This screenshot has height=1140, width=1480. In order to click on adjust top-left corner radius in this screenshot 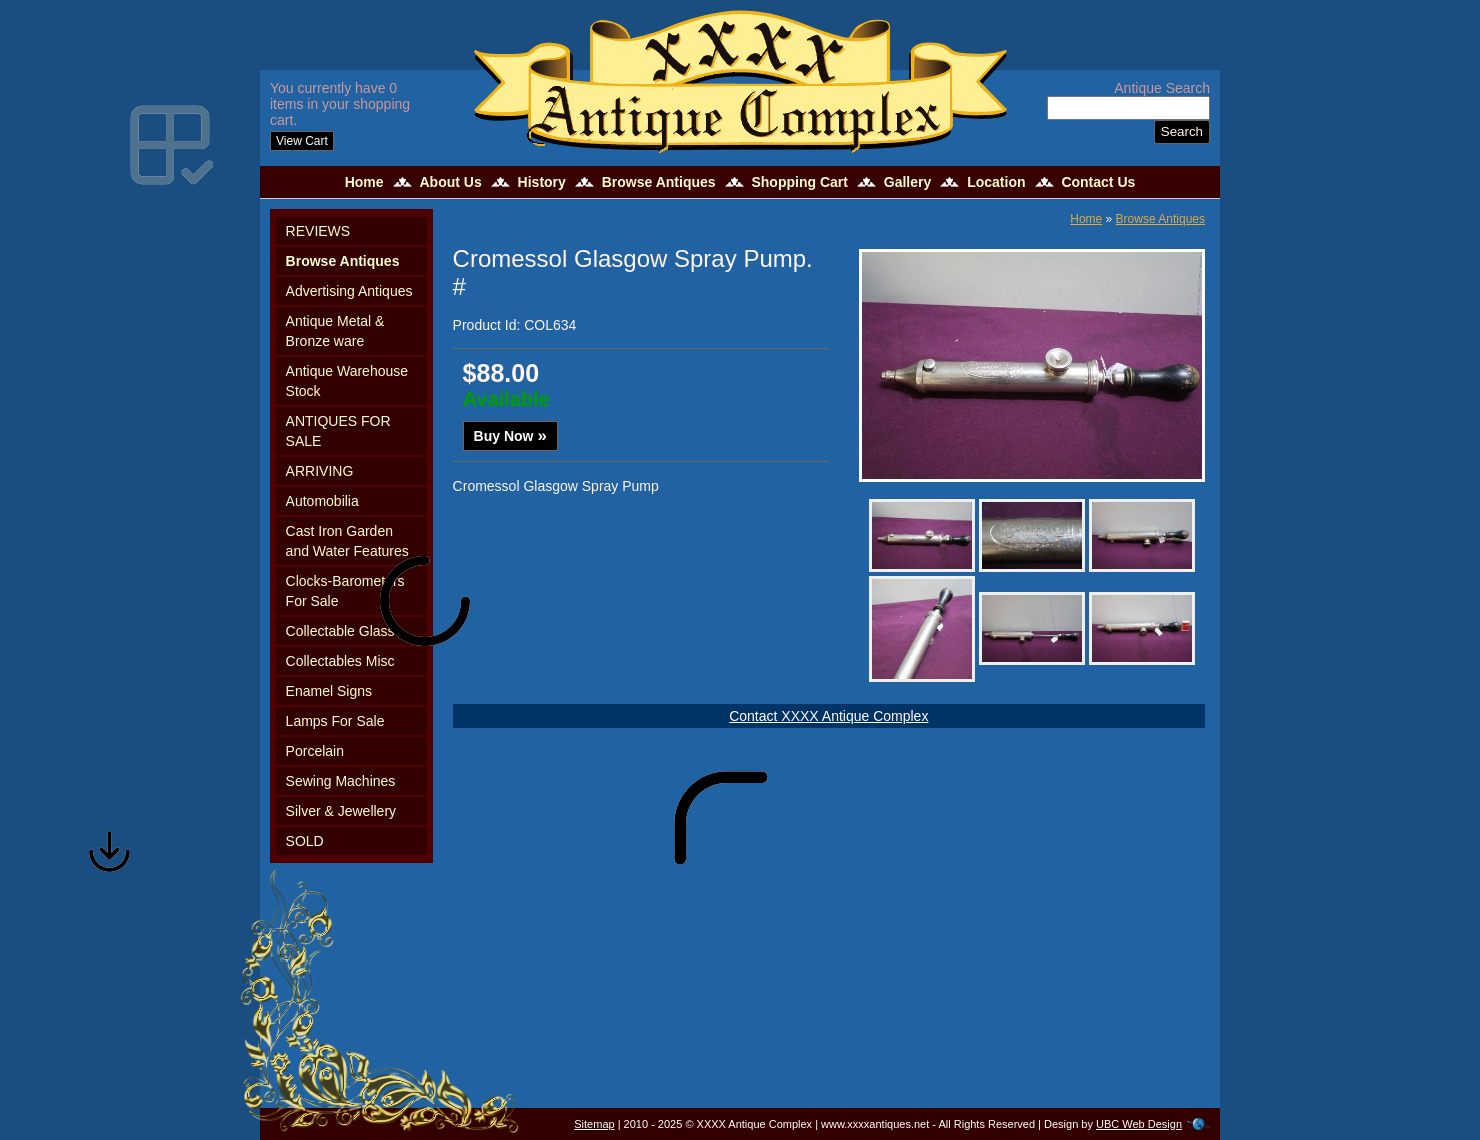, I will do `click(721, 818)`.